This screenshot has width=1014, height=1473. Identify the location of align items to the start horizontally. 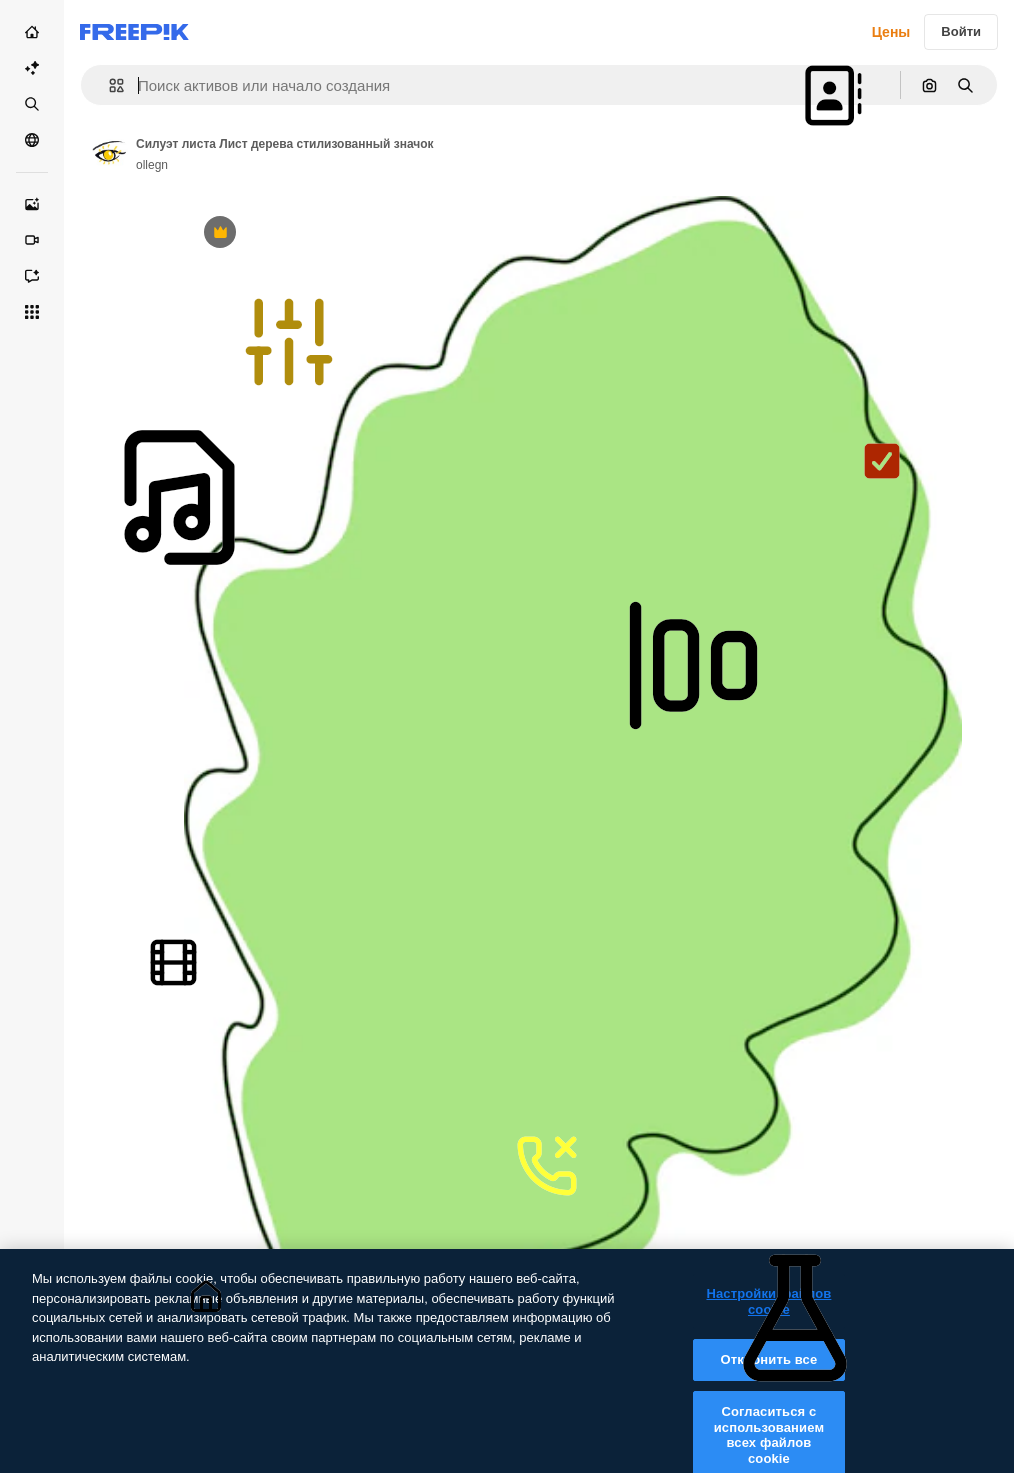
(693, 665).